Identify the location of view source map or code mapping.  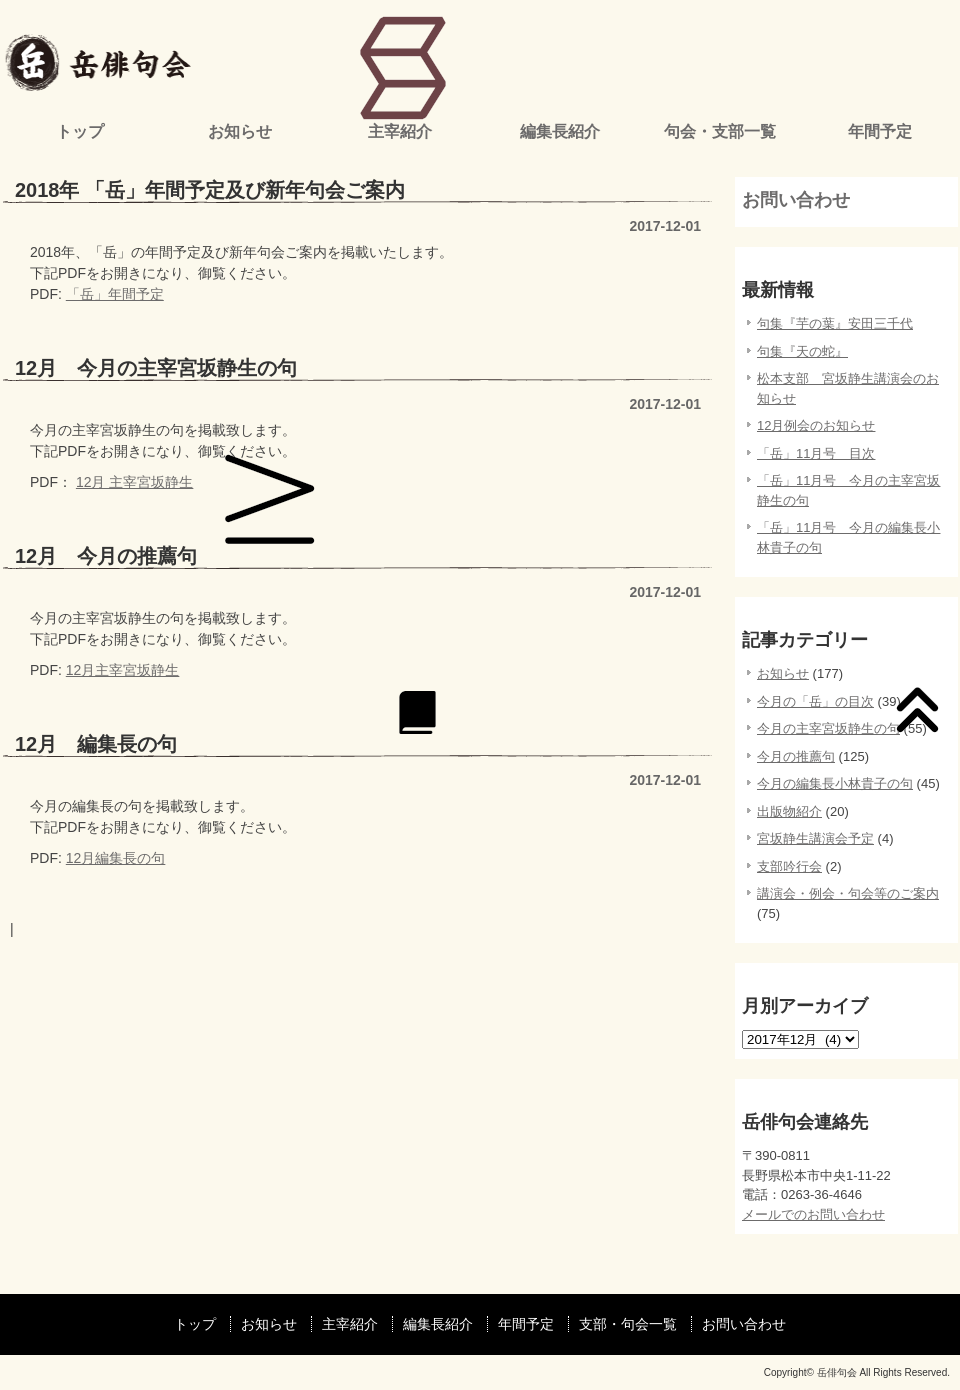
(403, 68).